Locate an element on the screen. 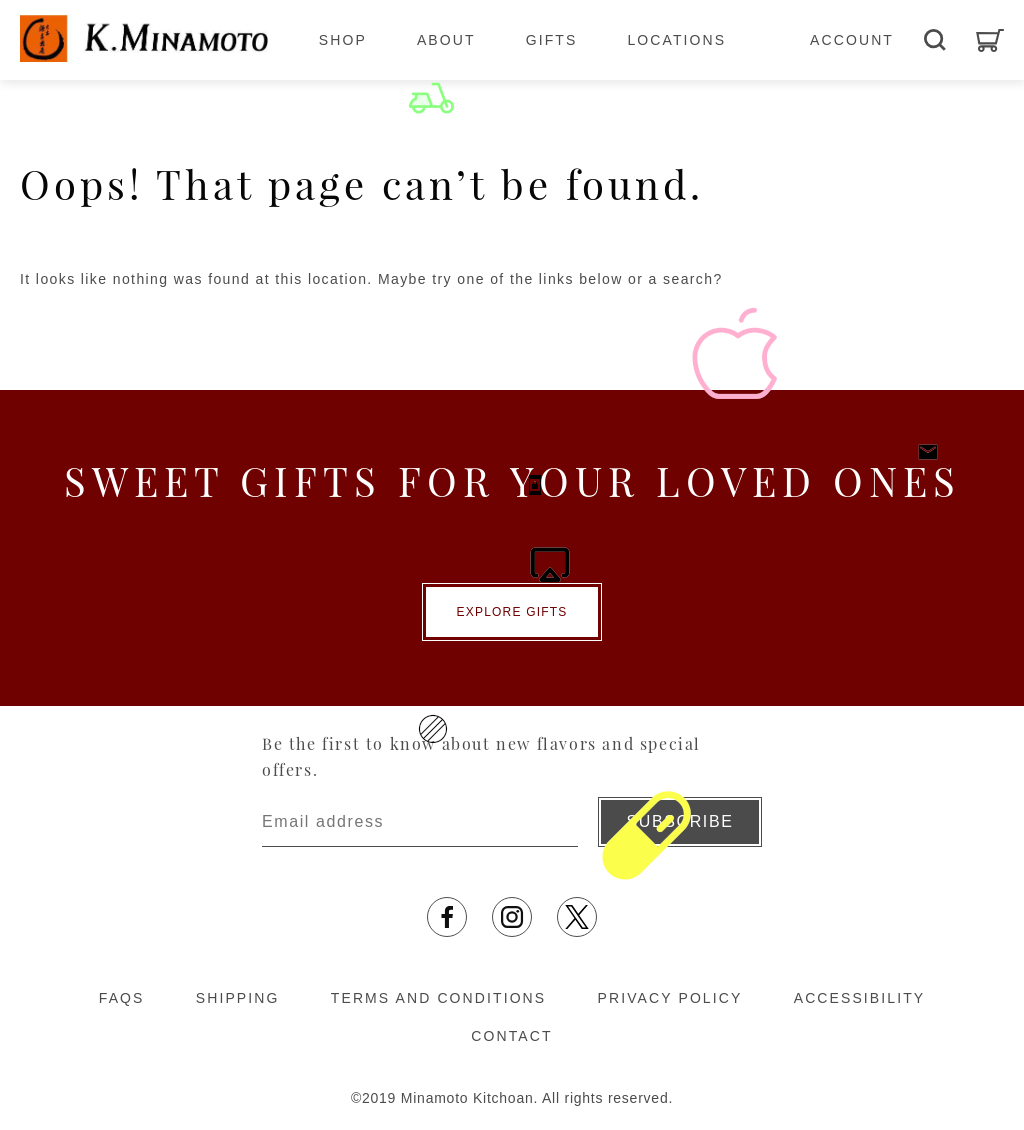 Image resolution: width=1024 pixels, height=1130 pixels. lock screen in portrait orientation is located at coordinates (535, 485).